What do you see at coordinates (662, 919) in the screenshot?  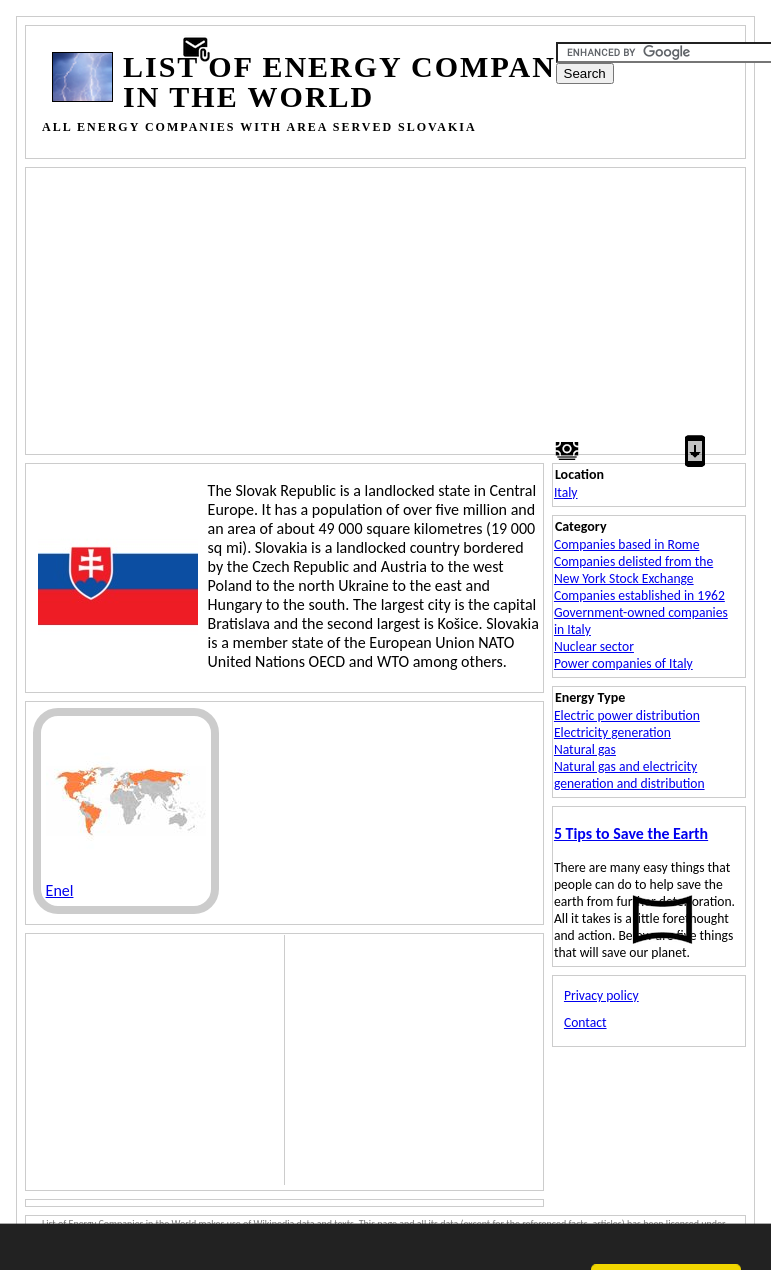 I see `switch to panorama photo mode` at bounding box center [662, 919].